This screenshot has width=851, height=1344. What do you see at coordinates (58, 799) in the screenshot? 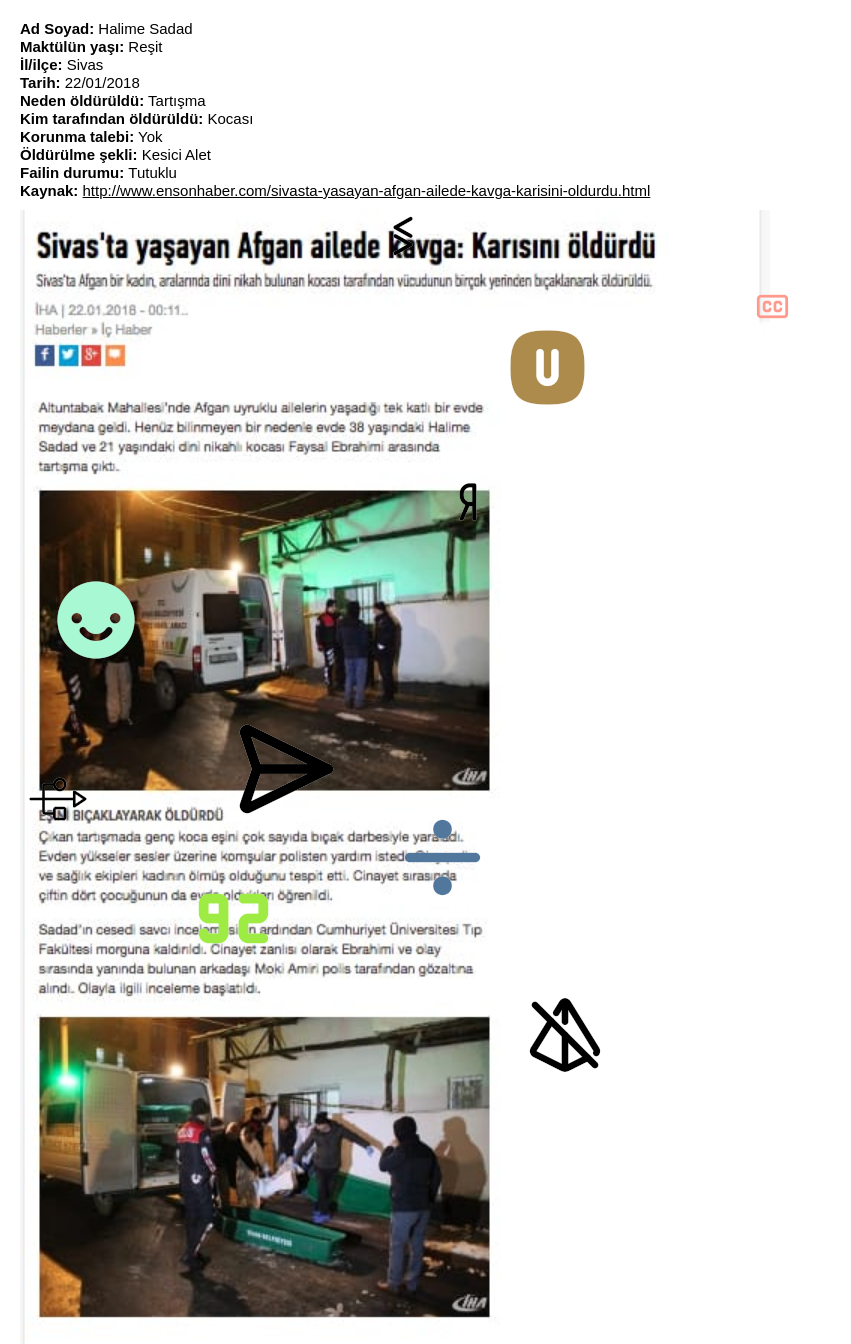
I see `connect a USB device` at bounding box center [58, 799].